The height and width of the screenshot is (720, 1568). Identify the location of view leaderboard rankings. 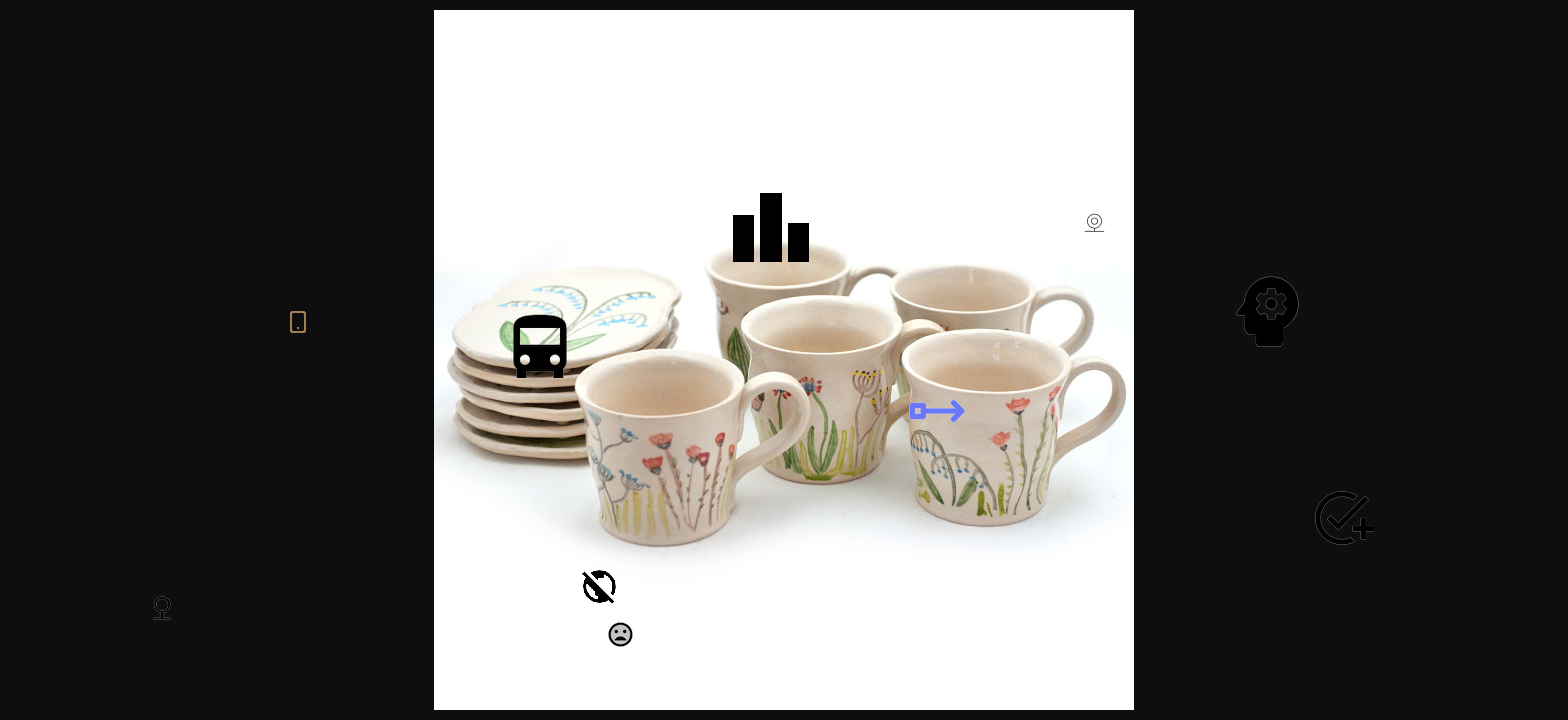
(771, 227).